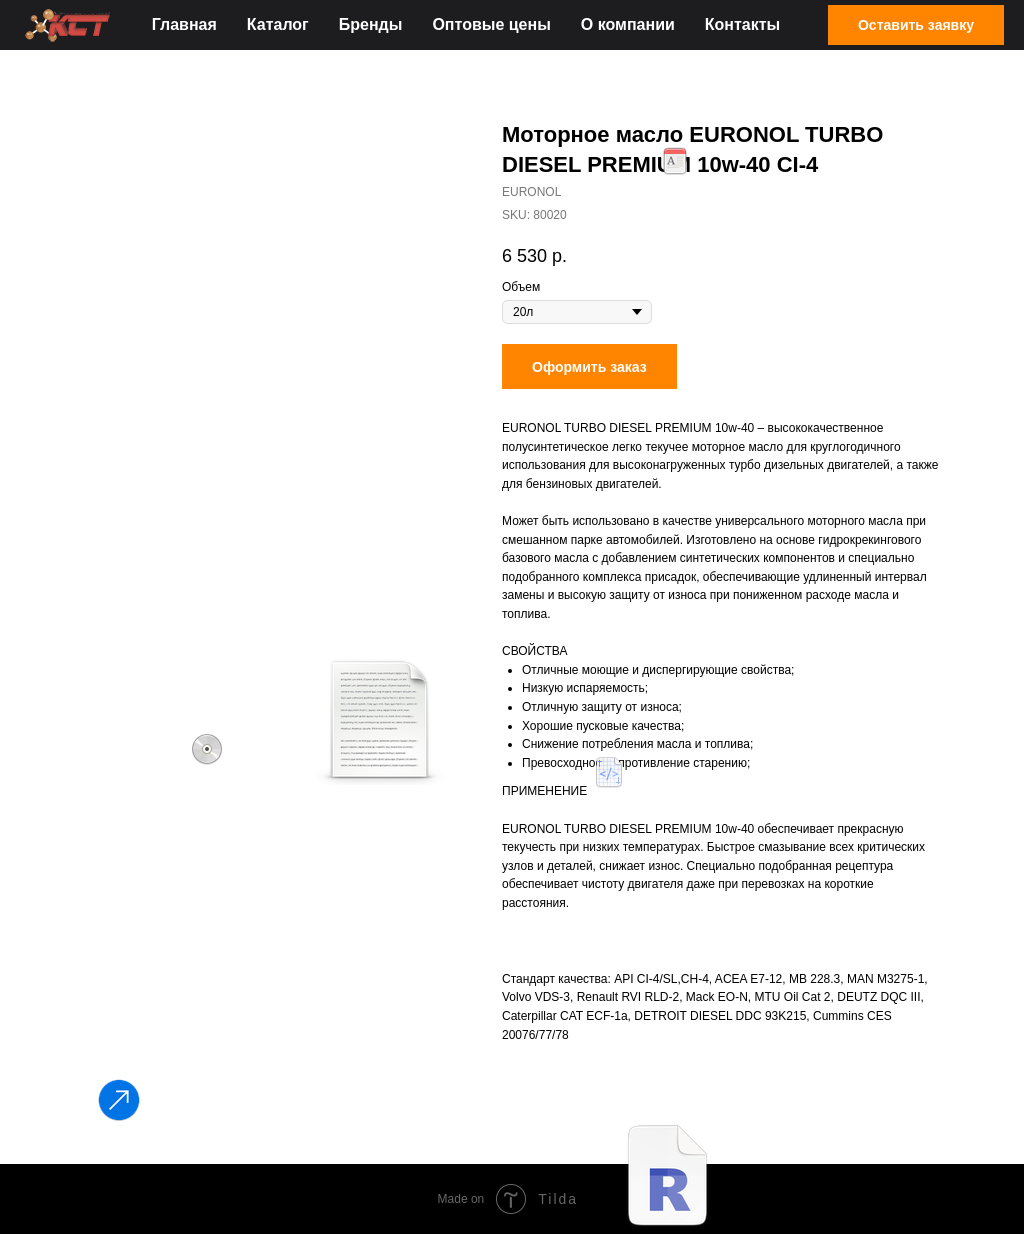 This screenshot has width=1024, height=1234. Describe the element at coordinates (207, 749) in the screenshot. I see `access cd/dvd drive` at that location.